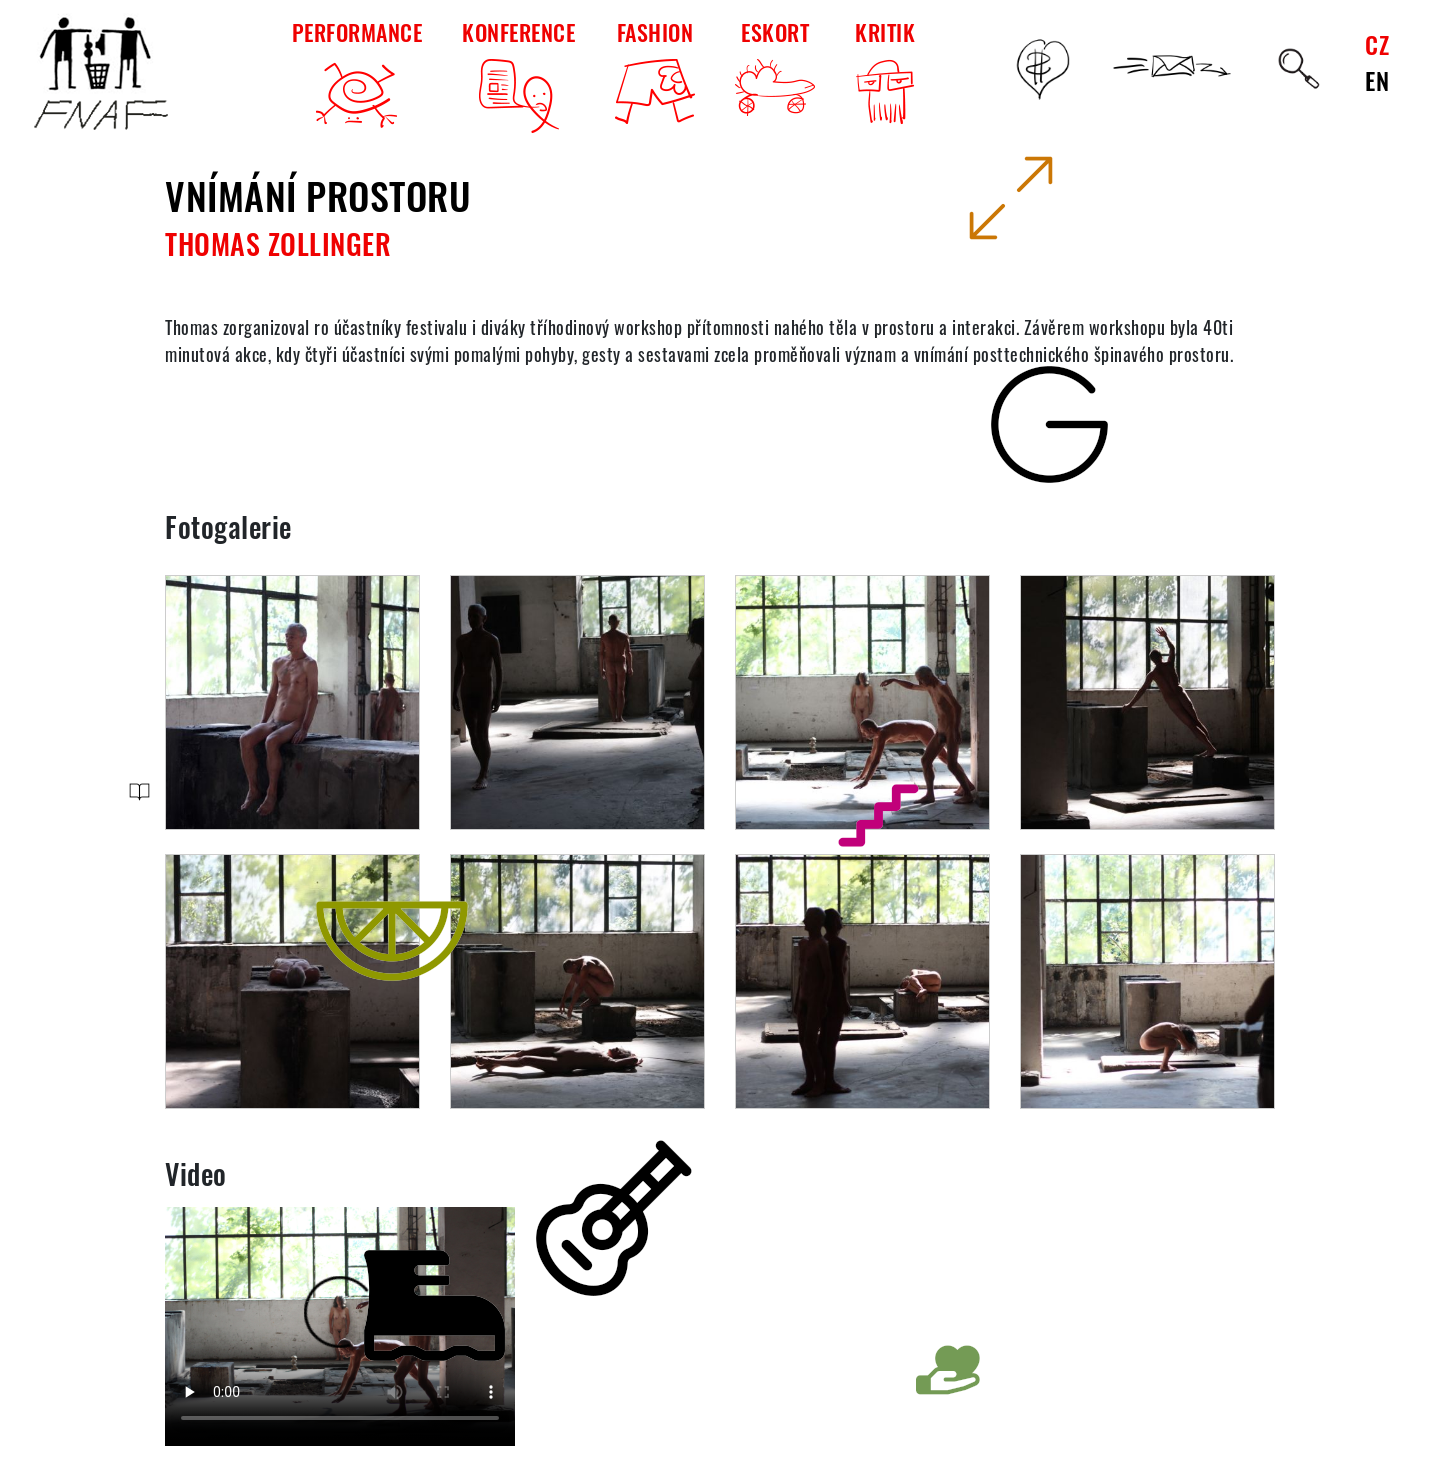 This screenshot has width=1440, height=1476. I want to click on indicates citrus or fruit-related content, so click(392, 929).